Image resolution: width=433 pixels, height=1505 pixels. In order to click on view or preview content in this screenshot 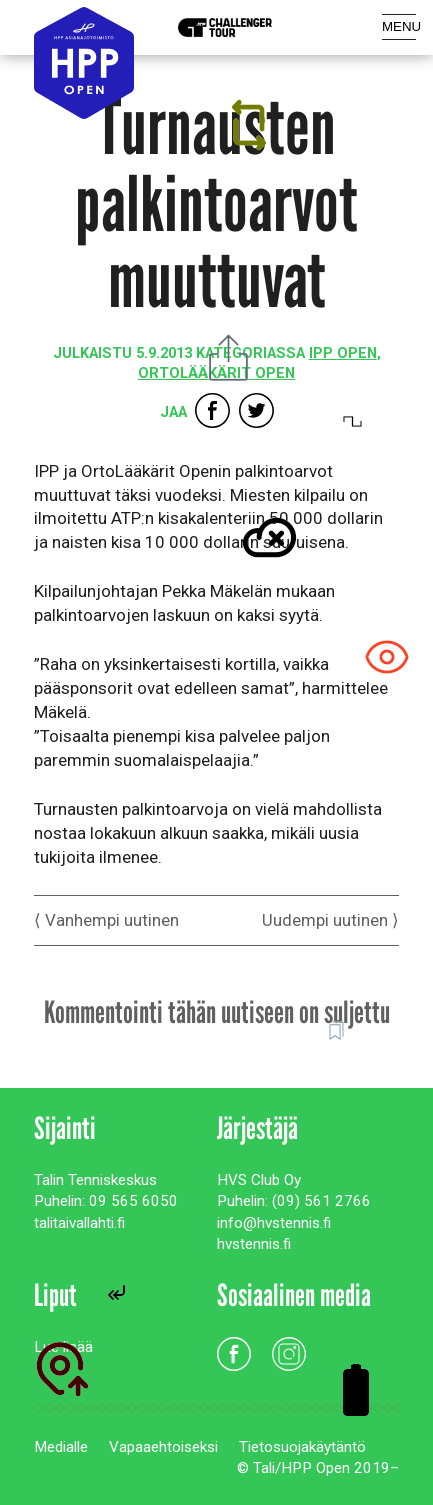, I will do `click(387, 657)`.